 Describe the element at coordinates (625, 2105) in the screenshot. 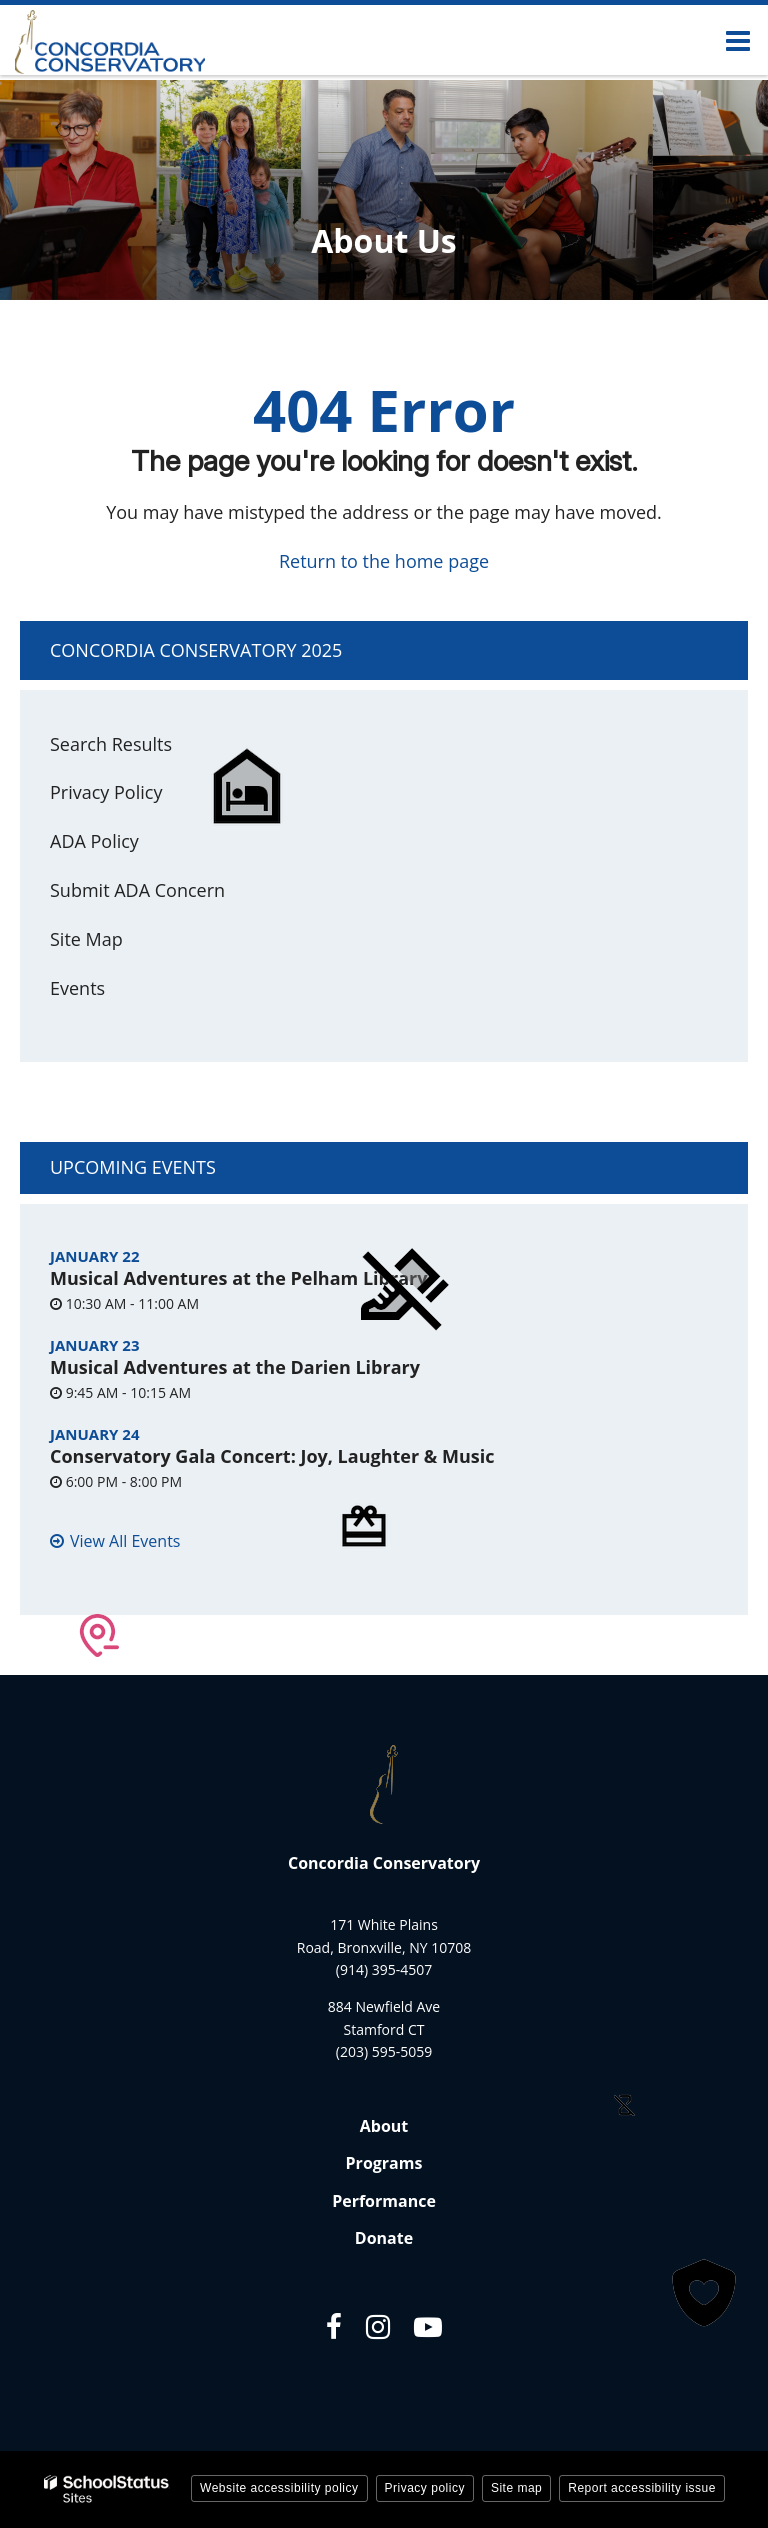

I see `timer or countdown feature disabled` at that location.